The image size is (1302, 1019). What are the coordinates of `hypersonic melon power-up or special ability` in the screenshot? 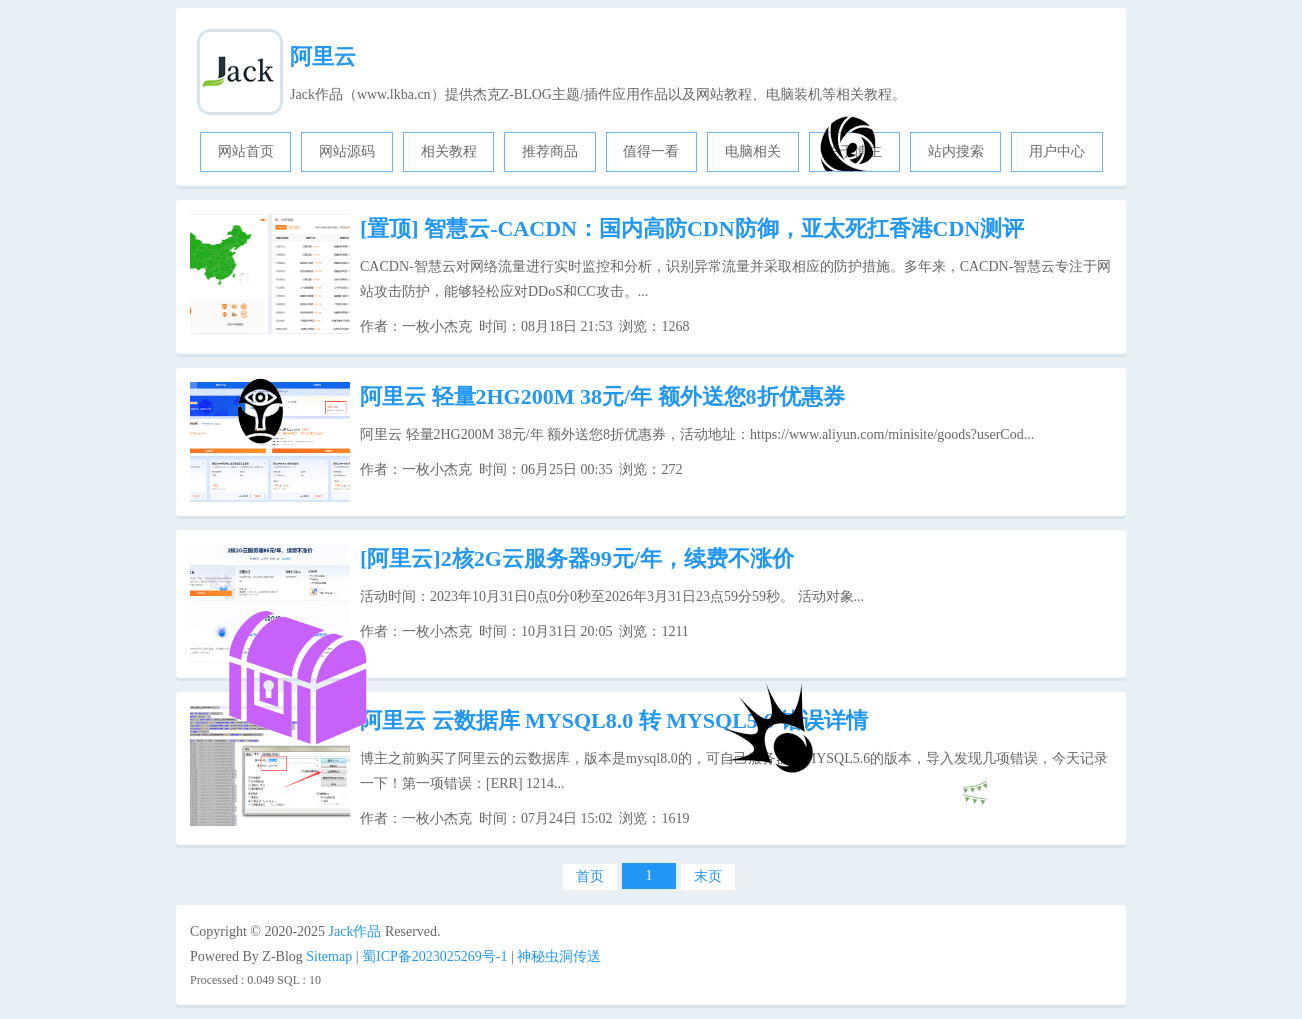 It's located at (768, 727).